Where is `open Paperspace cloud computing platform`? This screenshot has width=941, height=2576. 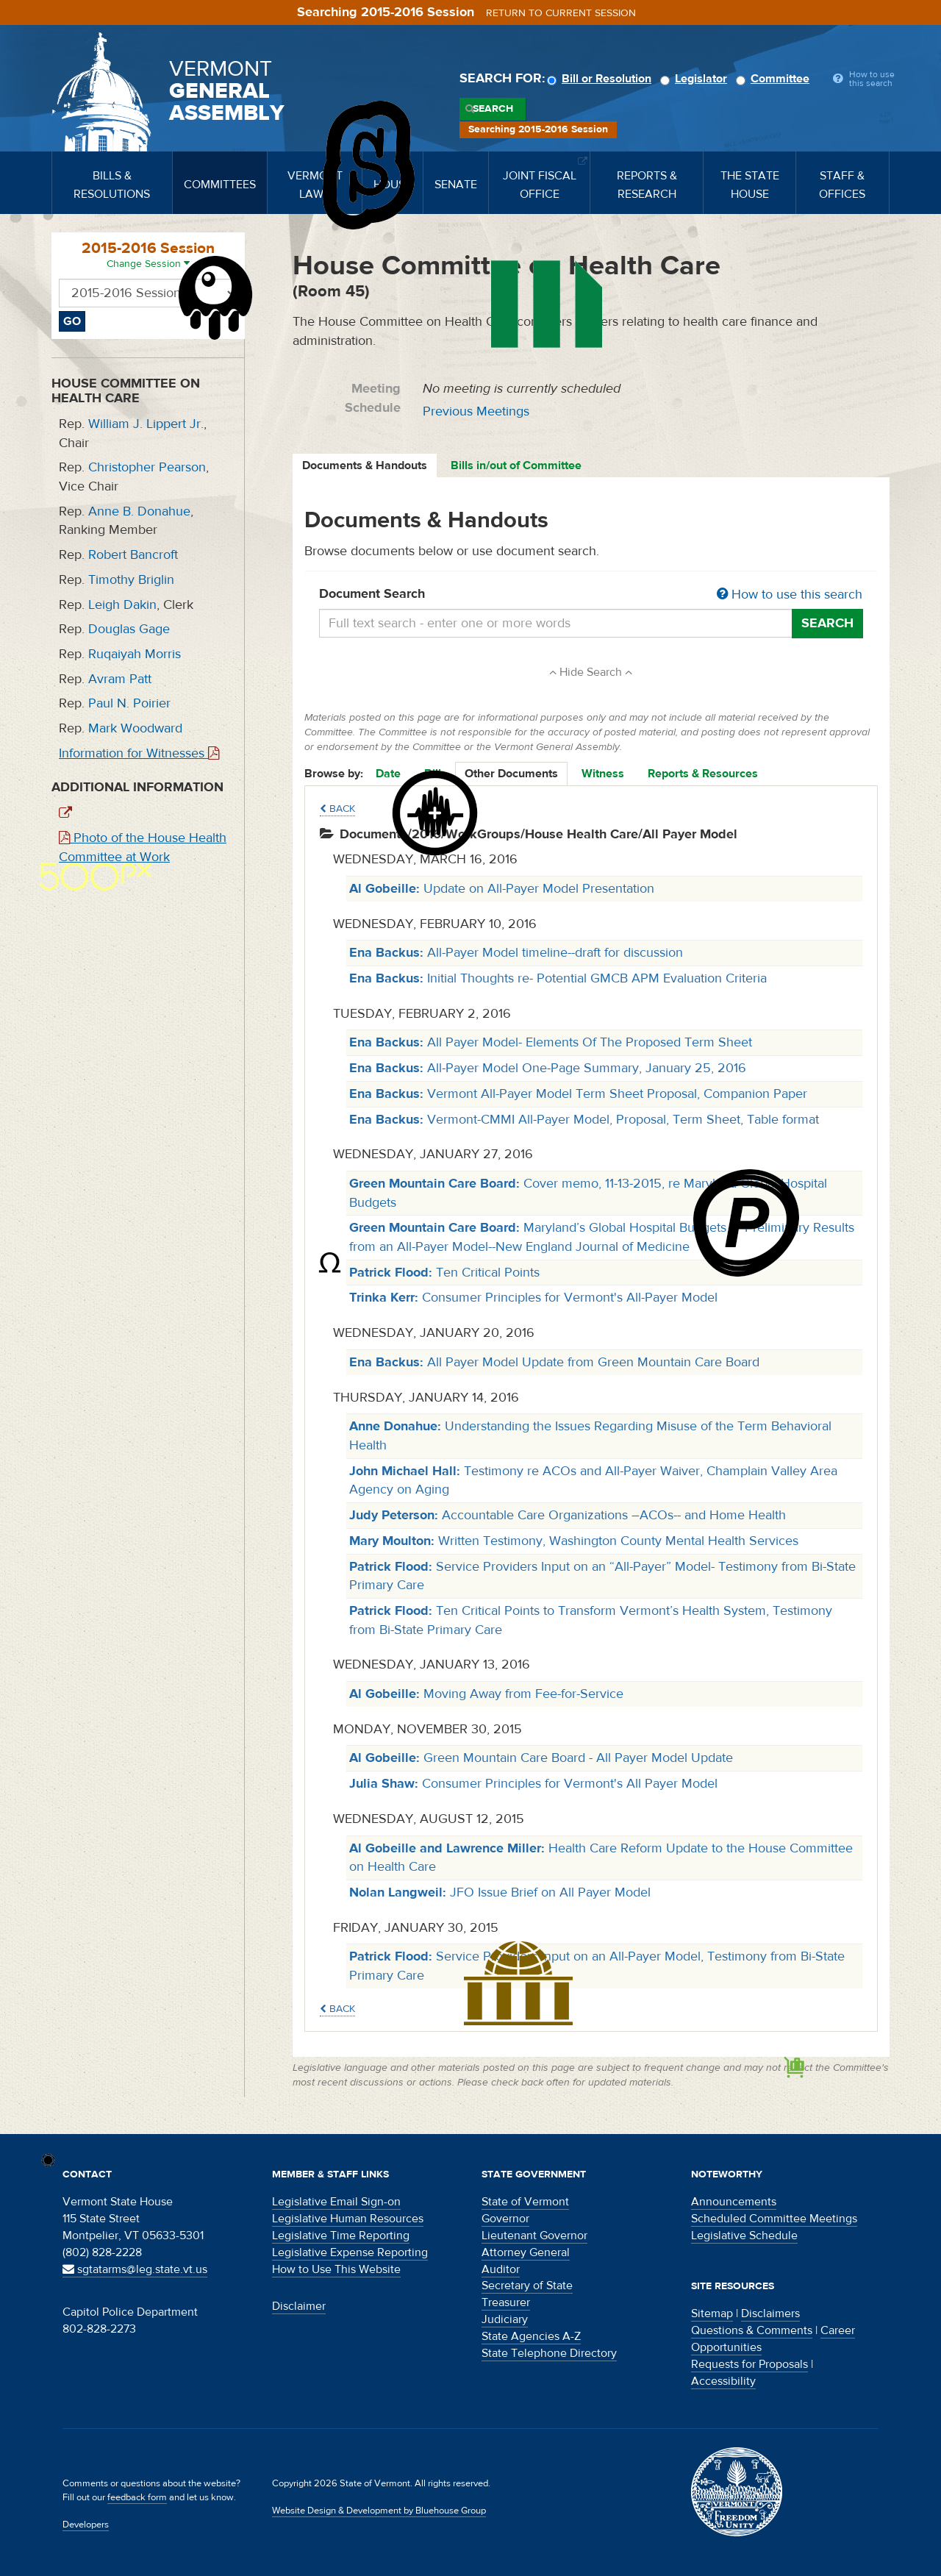
open Paperspace cloud computing platform is located at coordinates (746, 1223).